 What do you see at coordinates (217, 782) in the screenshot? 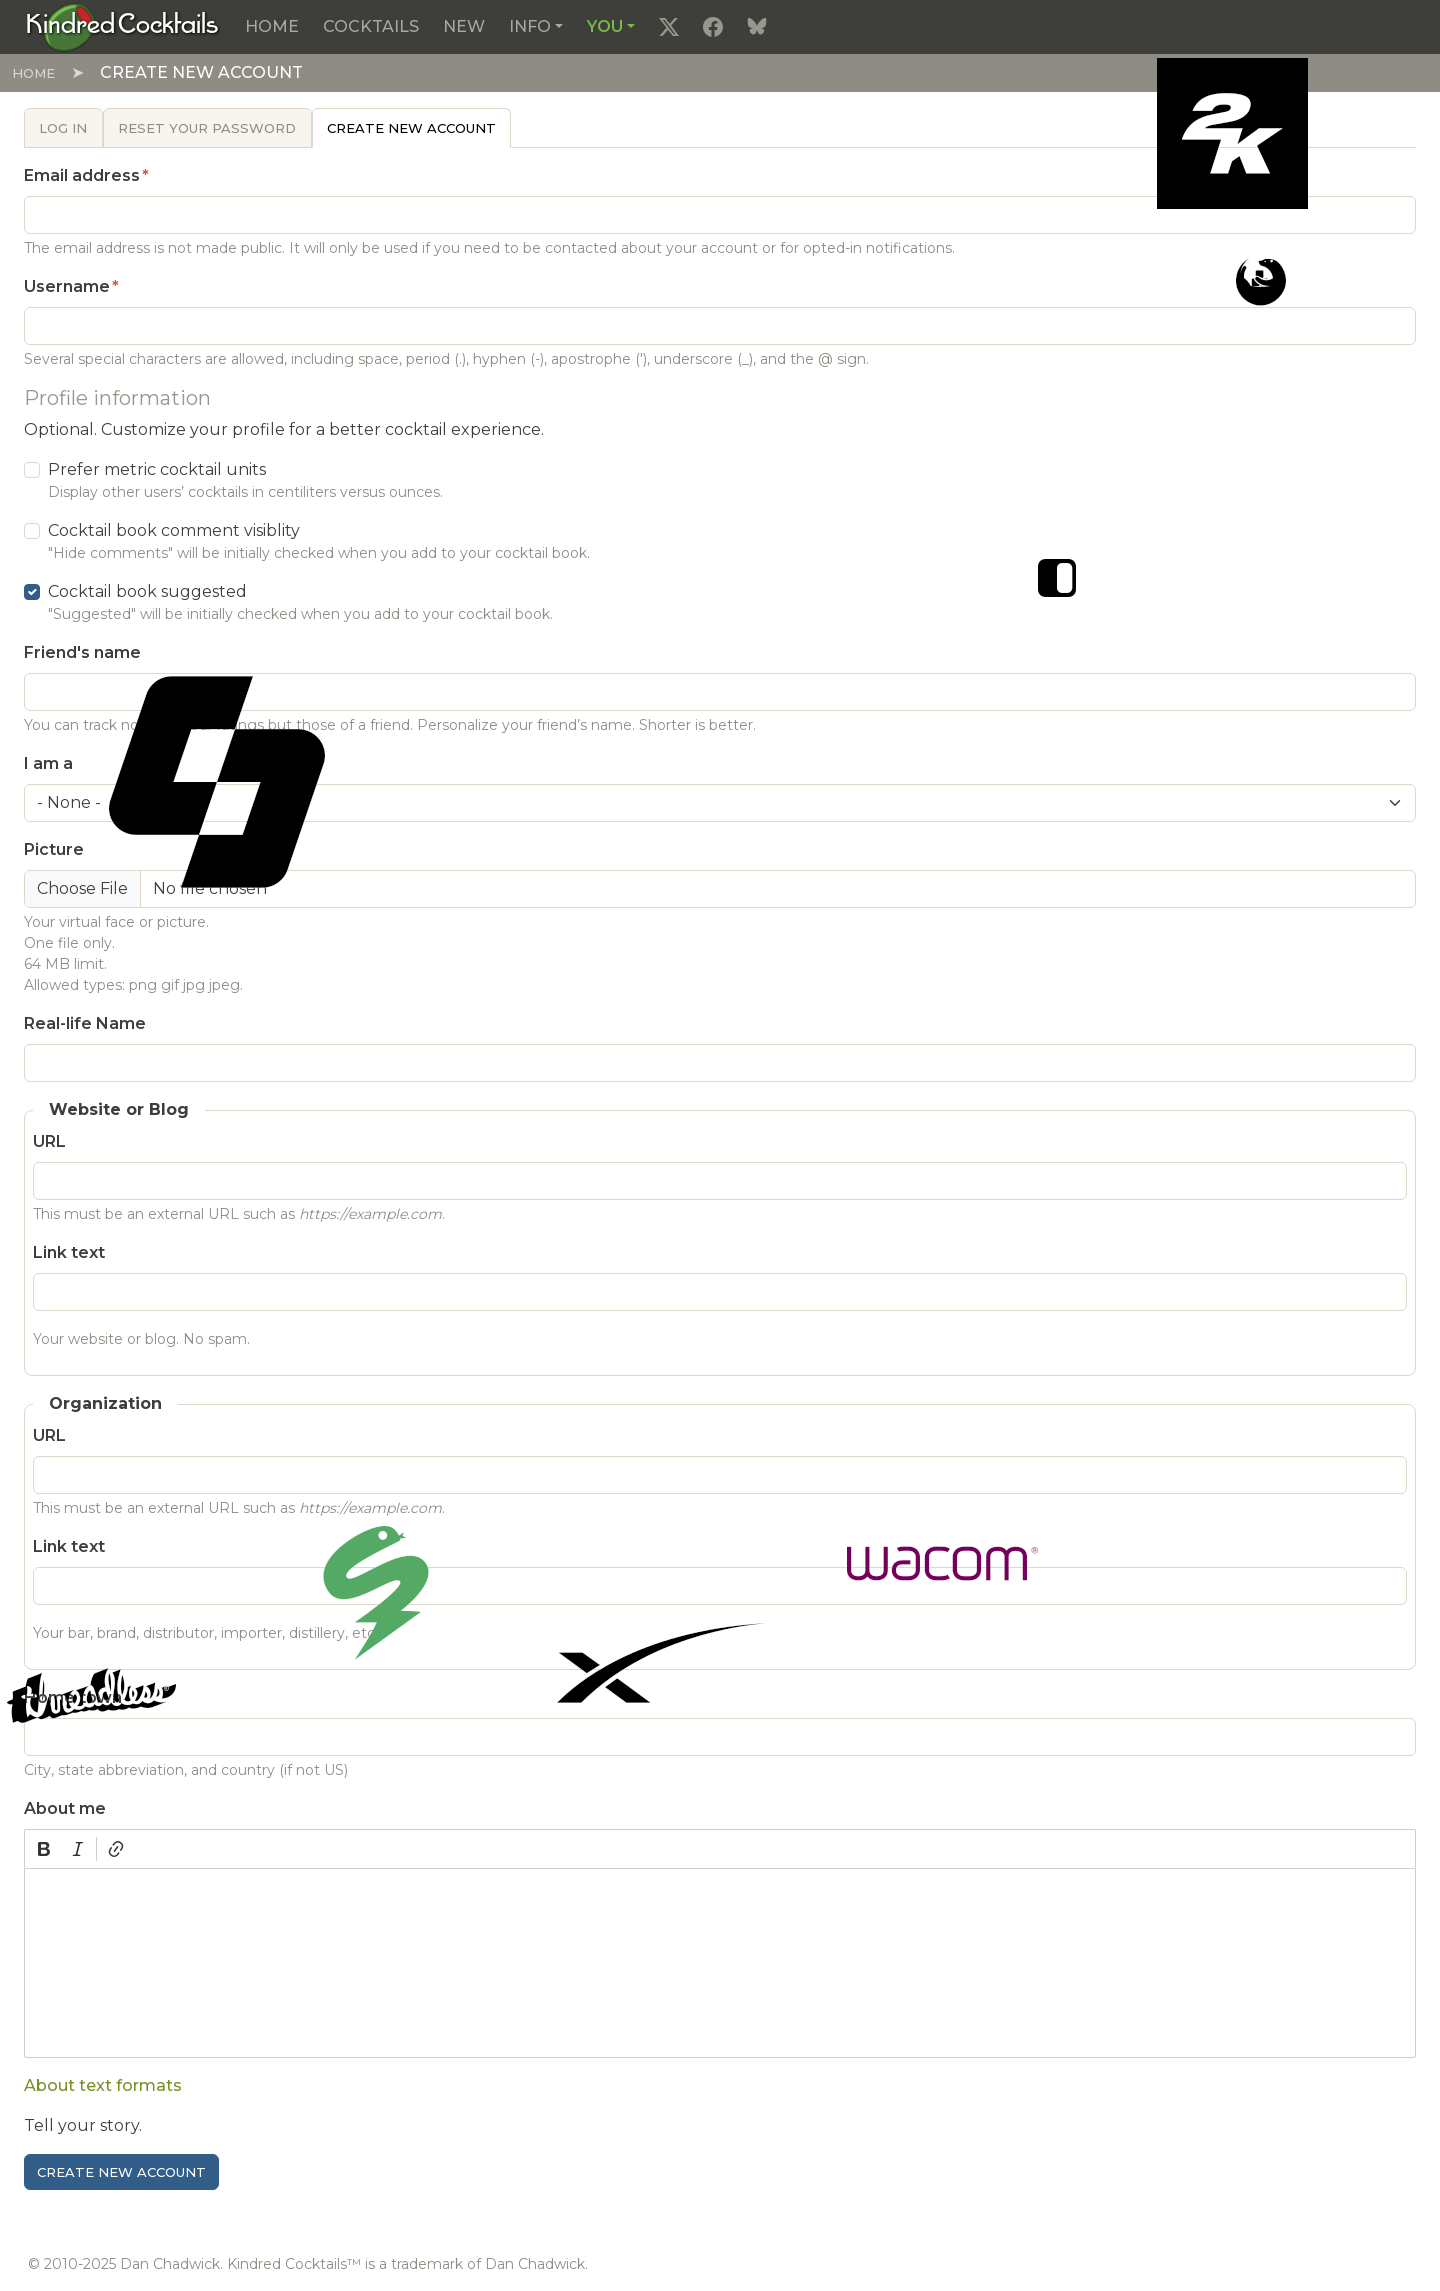
I see `sauce labs logo - a cloud-based testing platform` at bounding box center [217, 782].